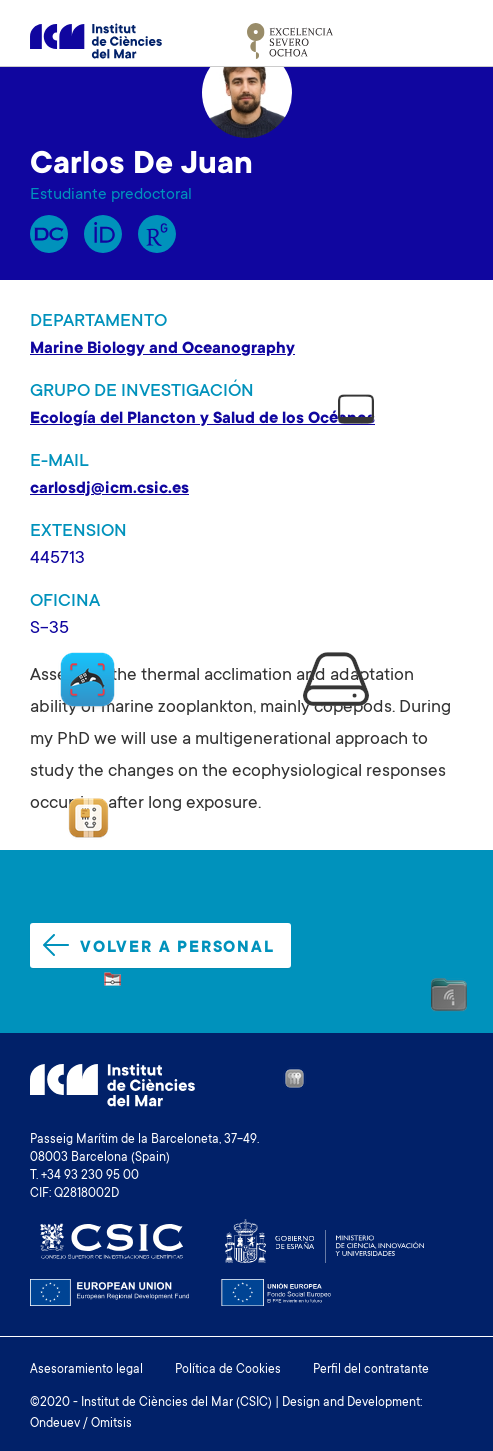  What do you see at coordinates (88, 818) in the screenshot?
I see `a system driver or hardware component file` at bounding box center [88, 818].